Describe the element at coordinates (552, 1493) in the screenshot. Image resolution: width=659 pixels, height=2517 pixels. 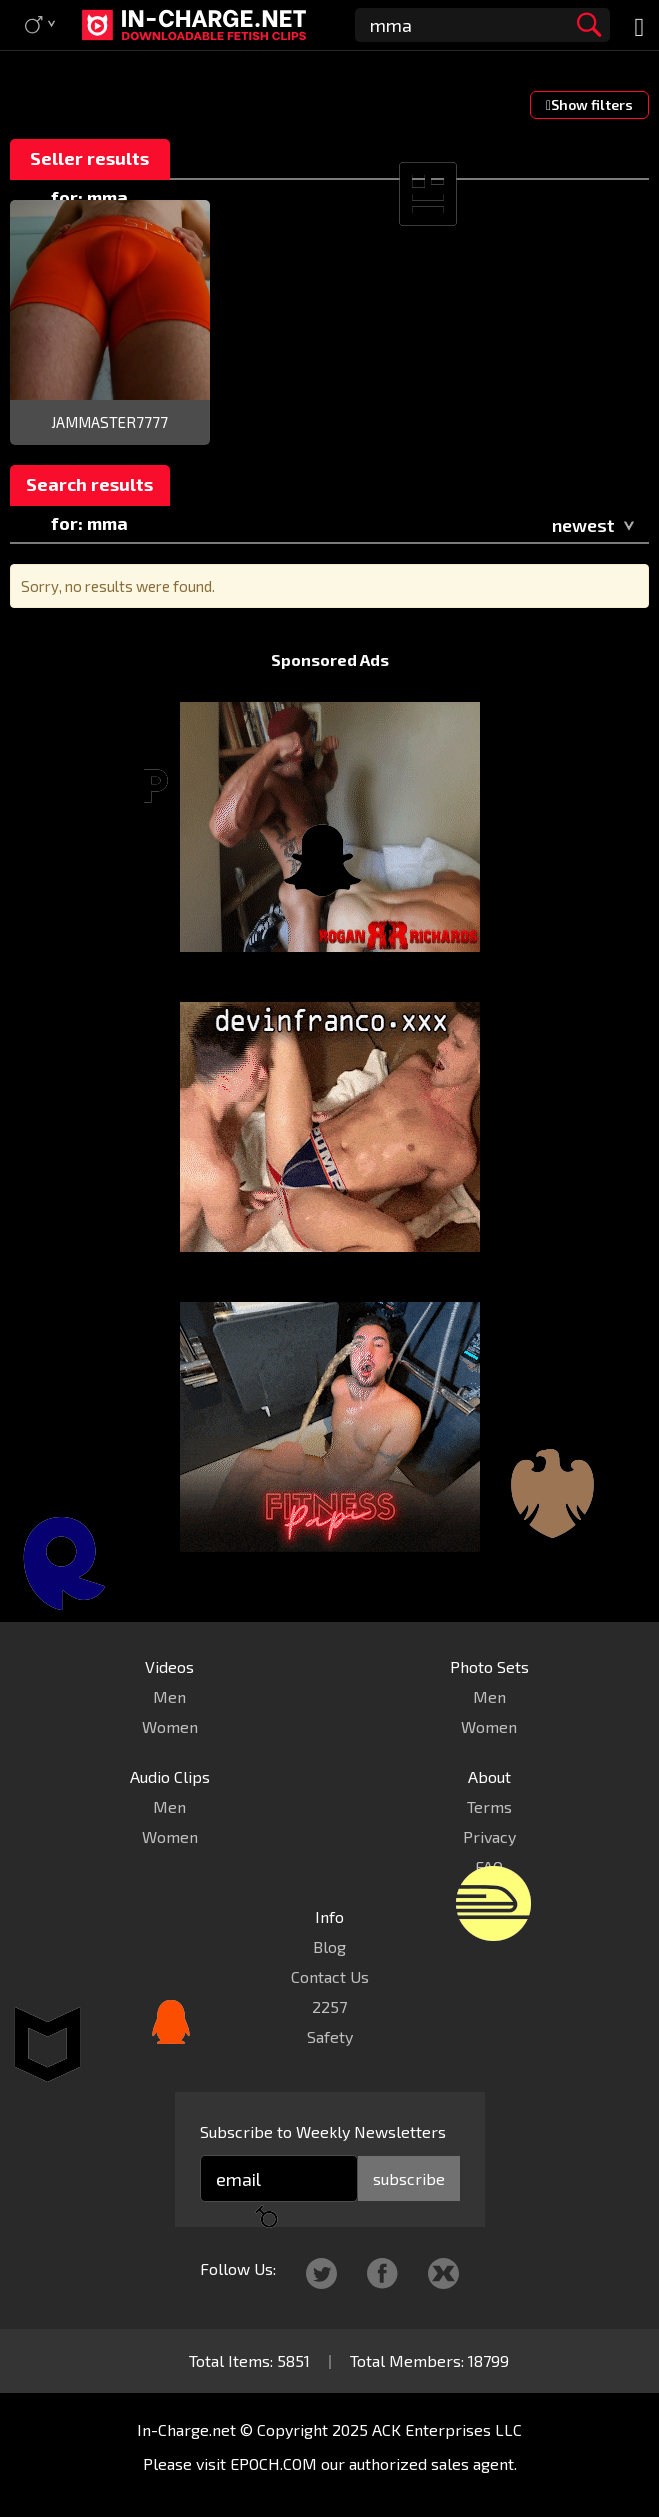
I see `open the Barclays banking app` at that location.